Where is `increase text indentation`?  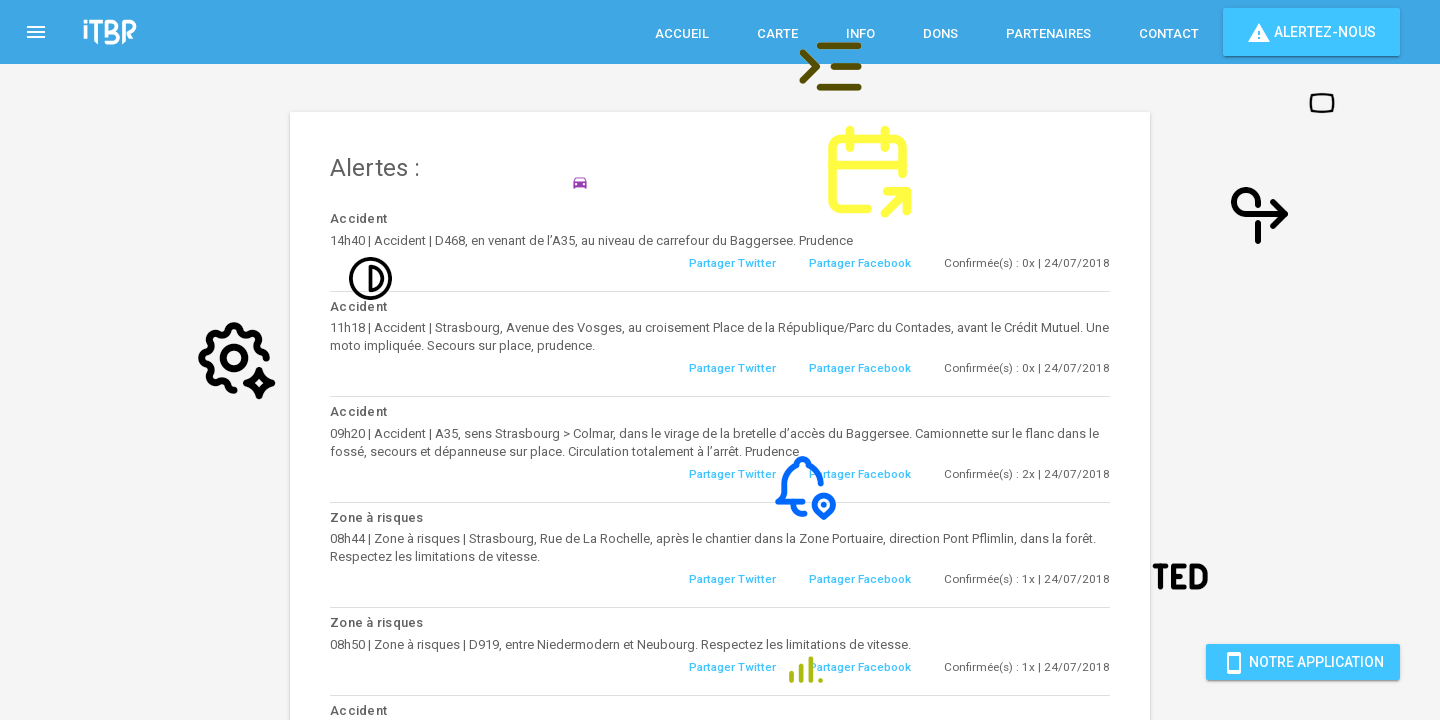 increase text indentation is located at coordinates (830, 66).